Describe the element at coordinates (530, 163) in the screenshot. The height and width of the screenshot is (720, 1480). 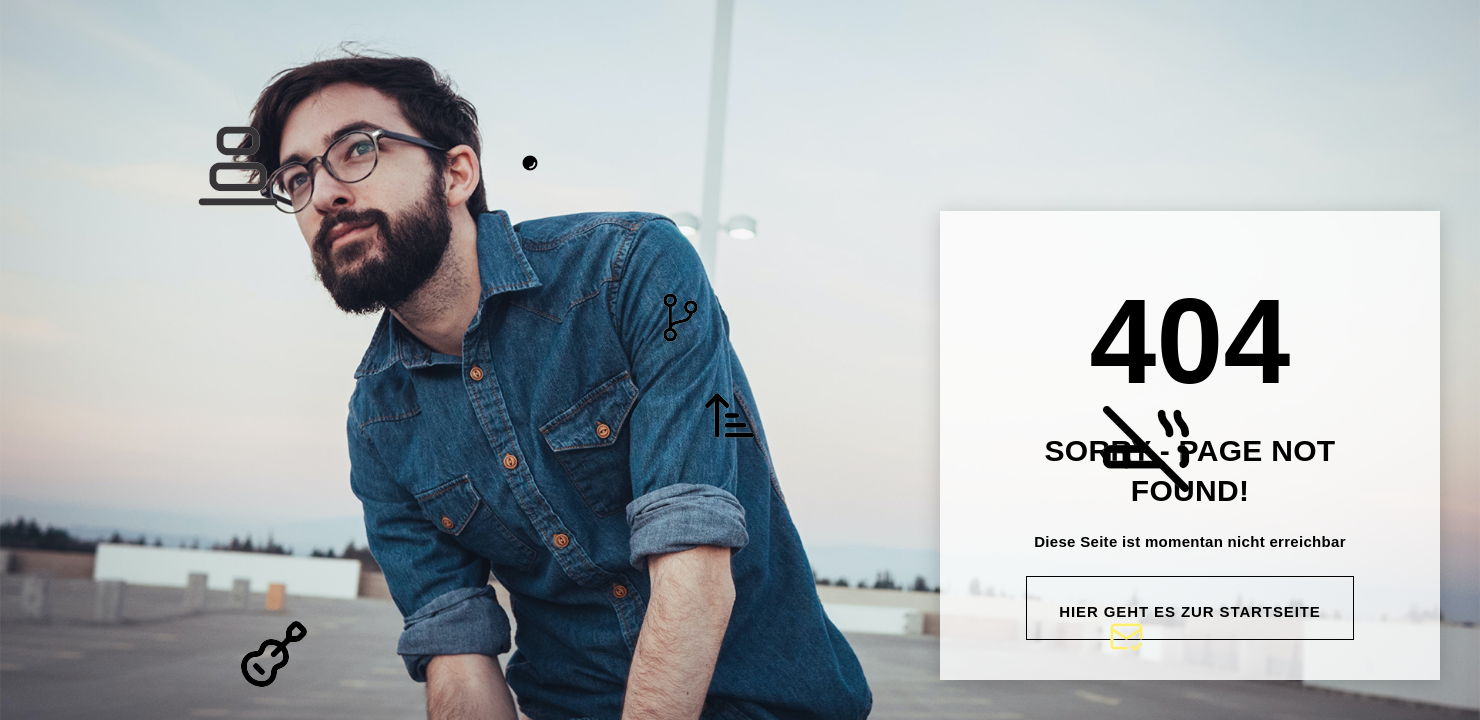
I see `apply inner shadow effect to bottom-right corner` at that location.